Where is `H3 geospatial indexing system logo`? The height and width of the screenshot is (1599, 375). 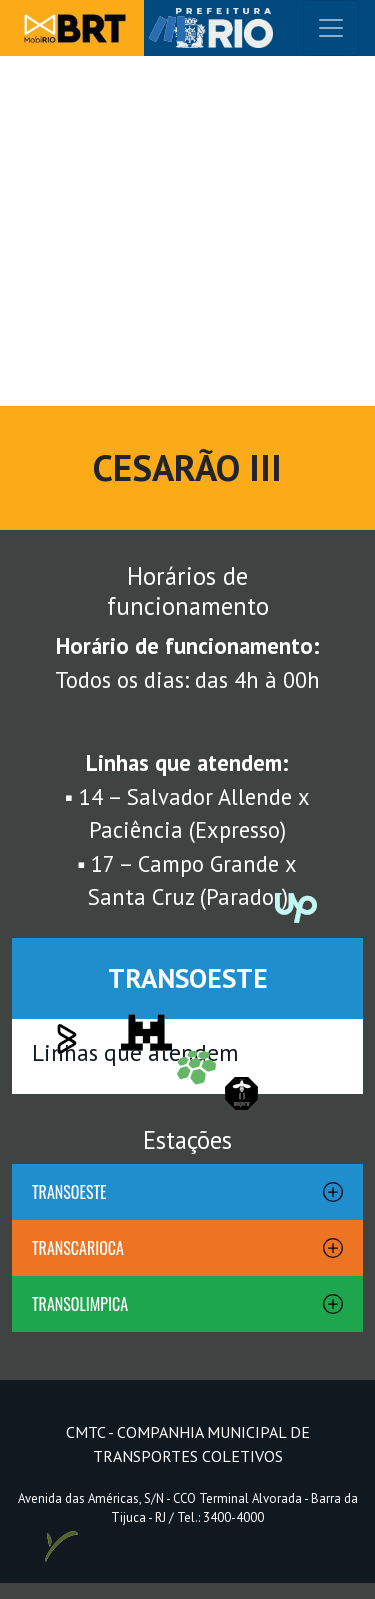 H3 geospatial indexing system logo is located at coordinates (196, 1067).